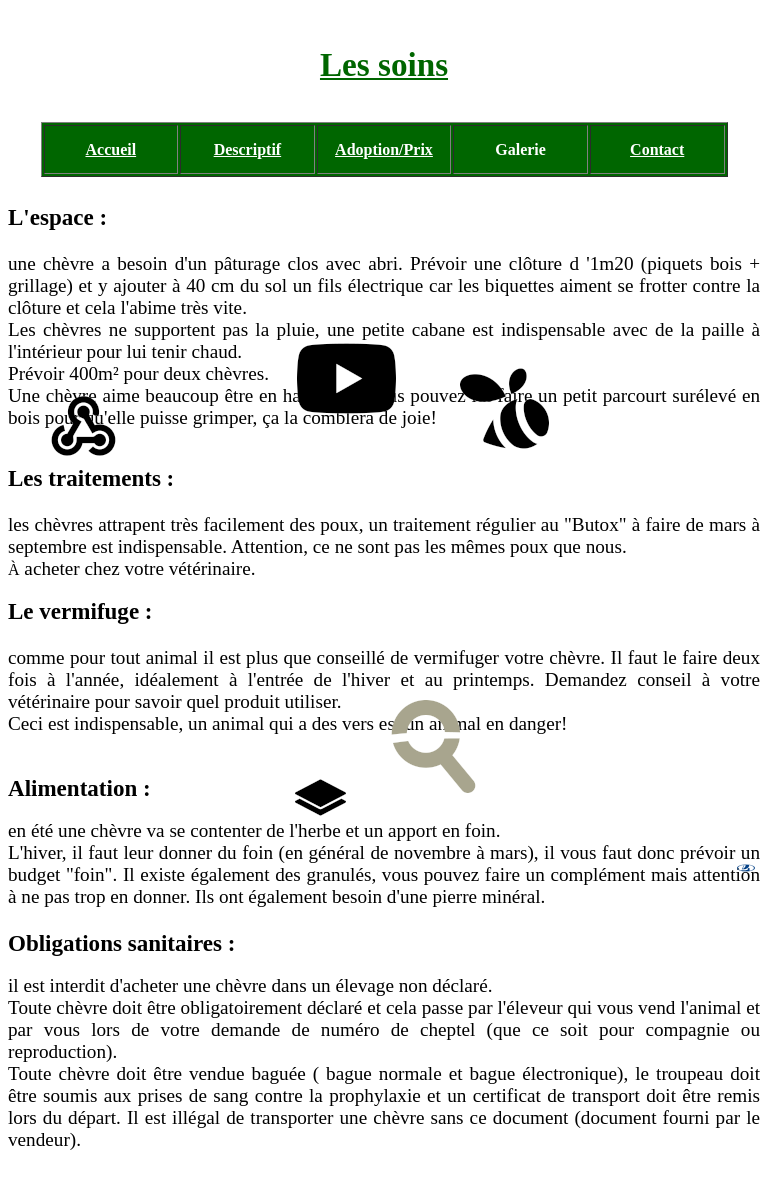 Image resolution: width=768 pixels, height=1177 pixels. What do you see at coordinates (83, 427) in the screenshot?
I see `configure webhook integrations` at bounding box center [83, 427].